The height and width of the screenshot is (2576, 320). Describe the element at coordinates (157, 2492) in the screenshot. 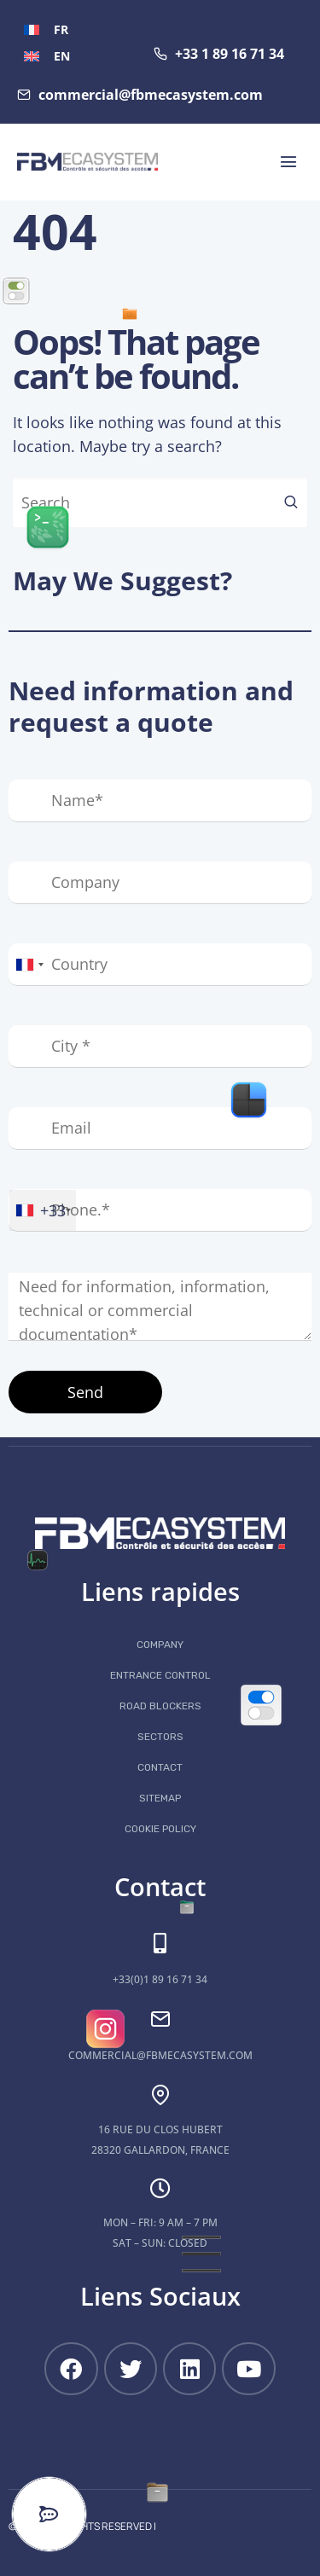

I see `open the file manager application` at that location.